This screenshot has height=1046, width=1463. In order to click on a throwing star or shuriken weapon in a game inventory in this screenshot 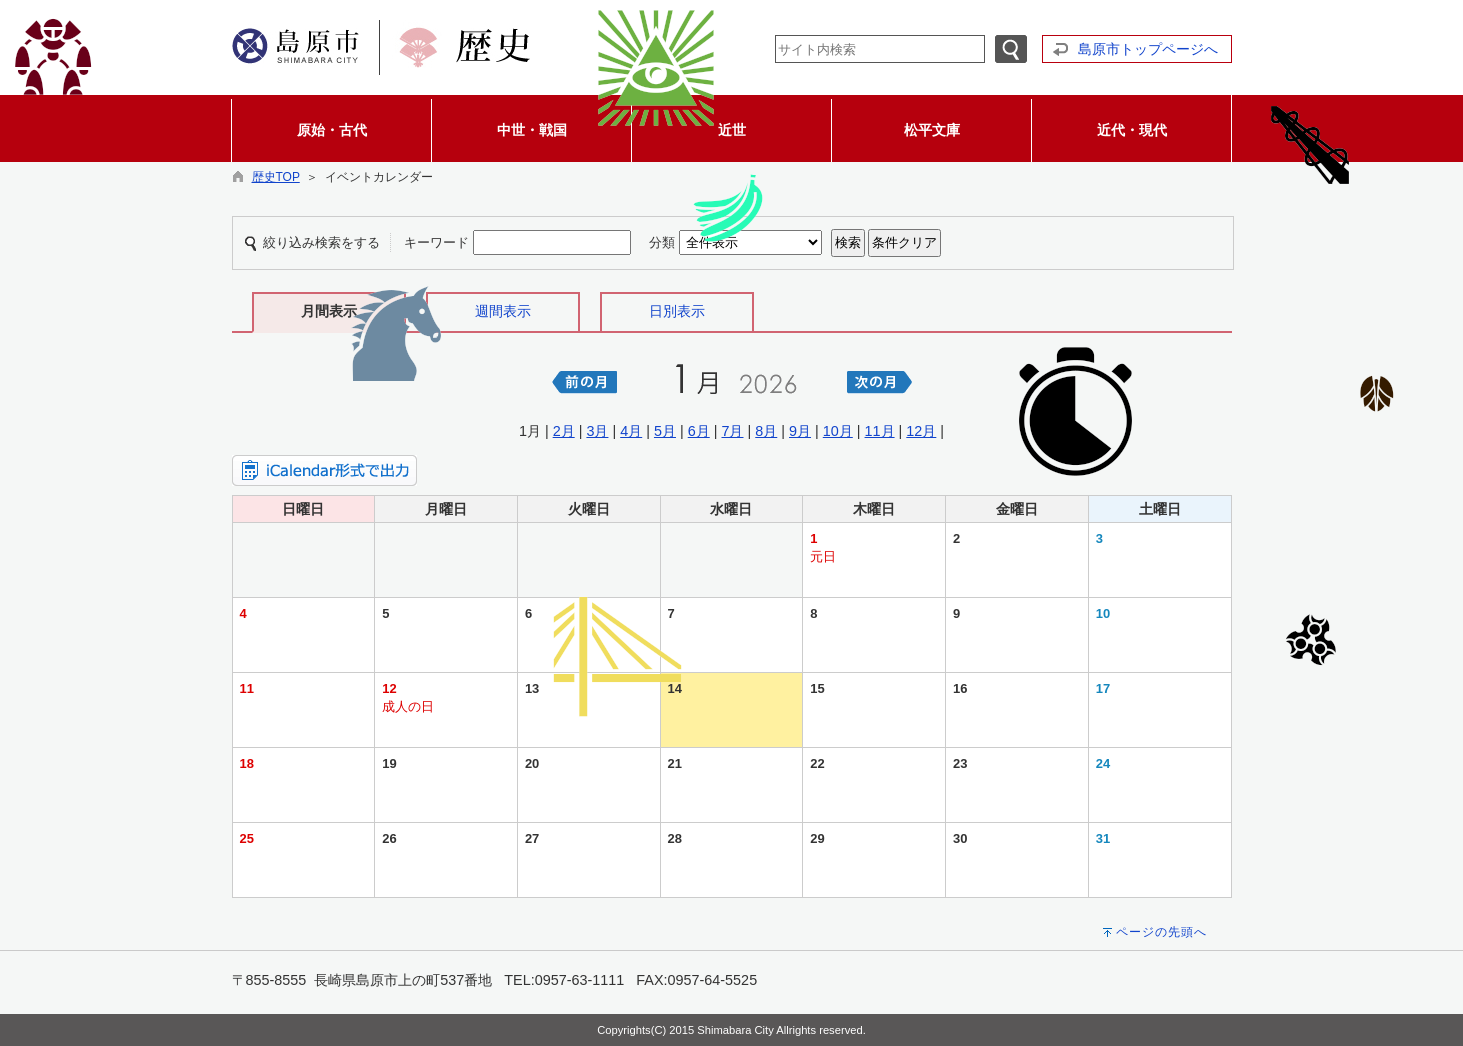, I will do `click(1310, 639)`.